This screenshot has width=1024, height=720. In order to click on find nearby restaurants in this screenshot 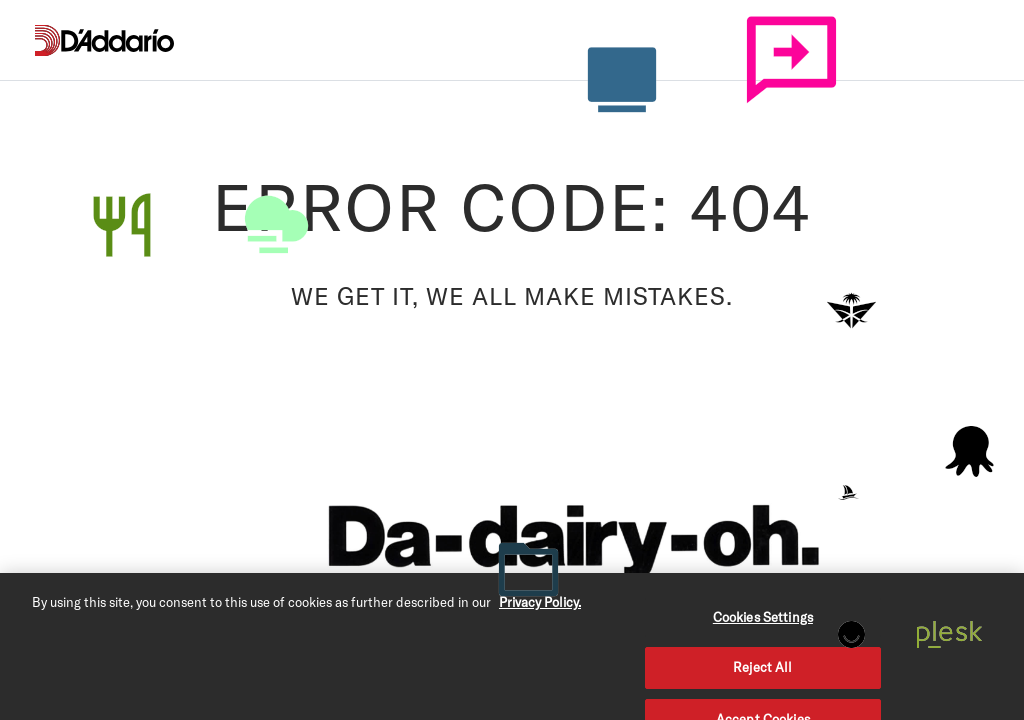, I will do `click(122, 225)`.